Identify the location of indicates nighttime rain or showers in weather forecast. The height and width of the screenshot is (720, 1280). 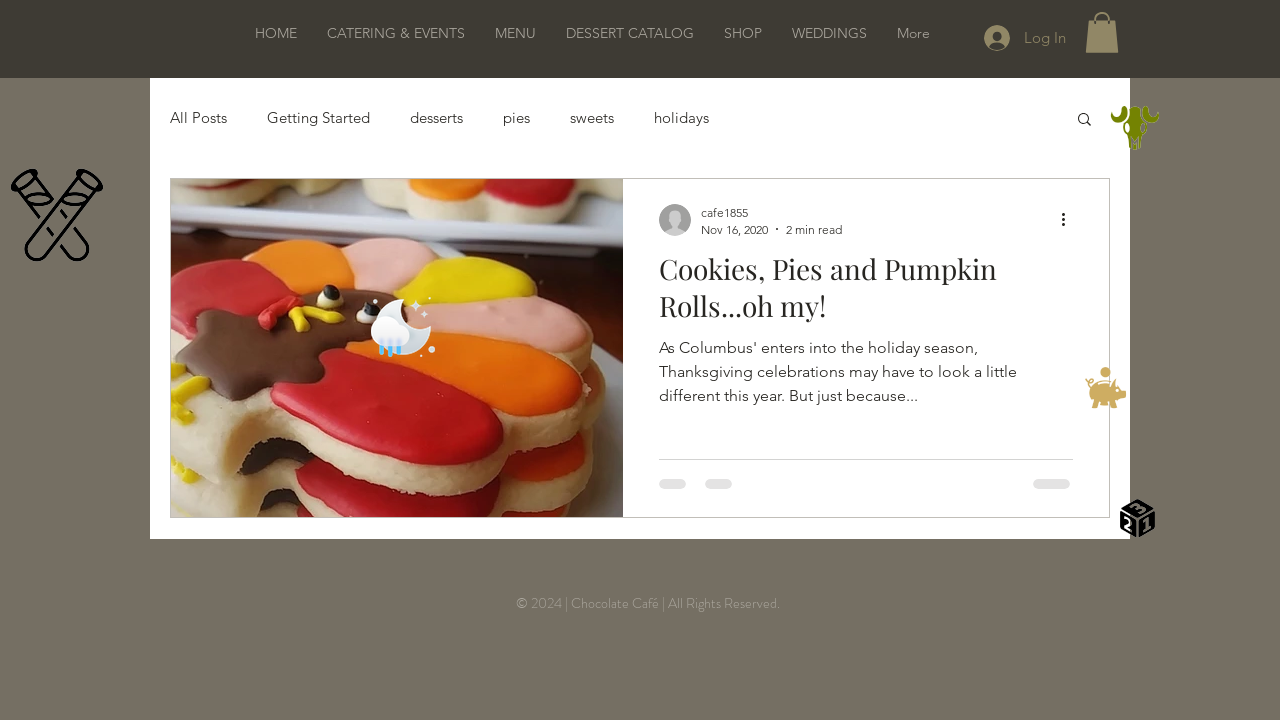
(403, 327).